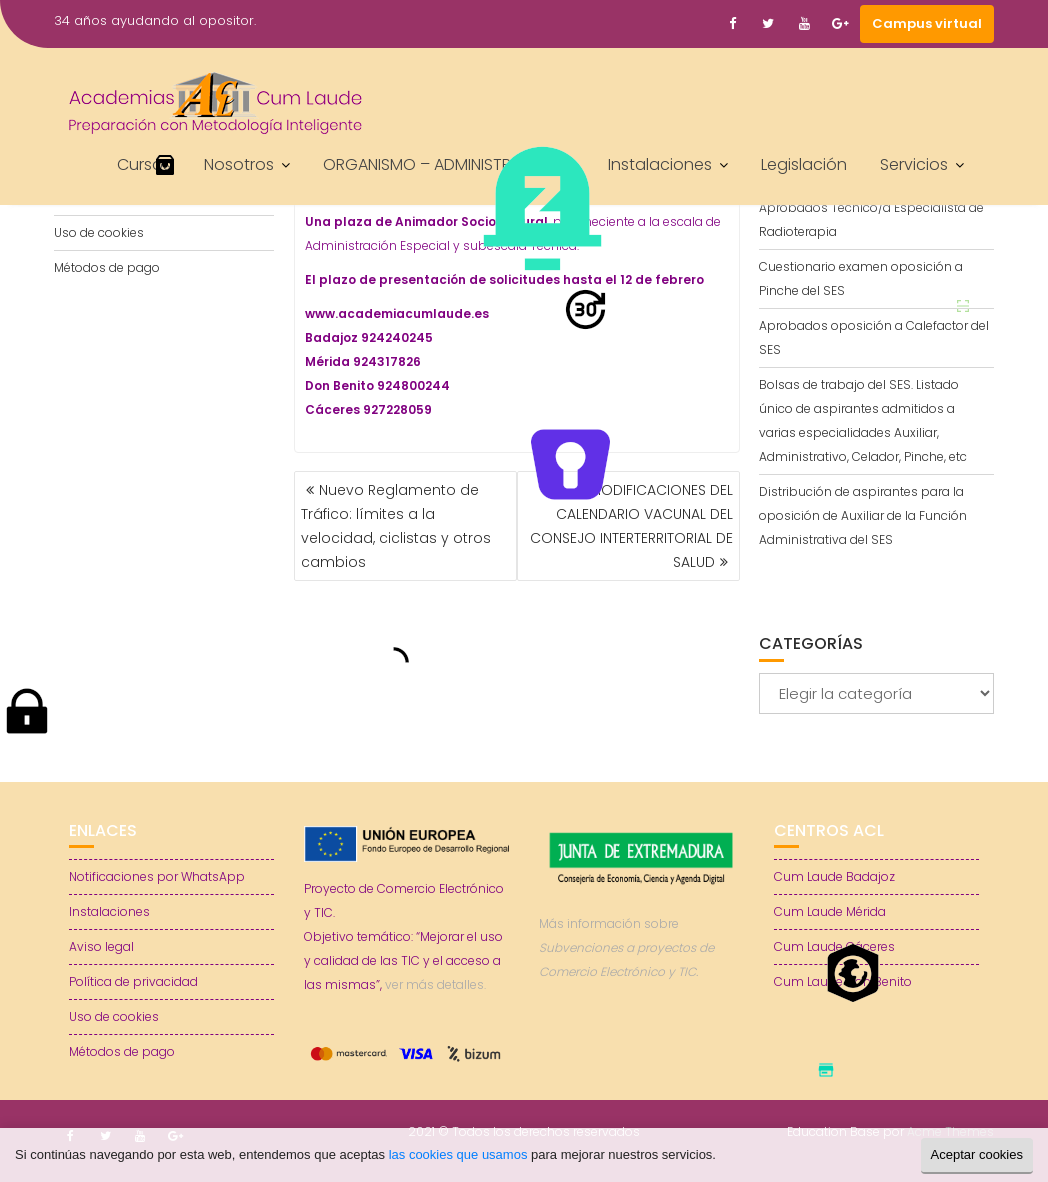  Describe the element at coordinates (27, 711) in the screenshot. I see `indicates a locked or secured item` at that location.